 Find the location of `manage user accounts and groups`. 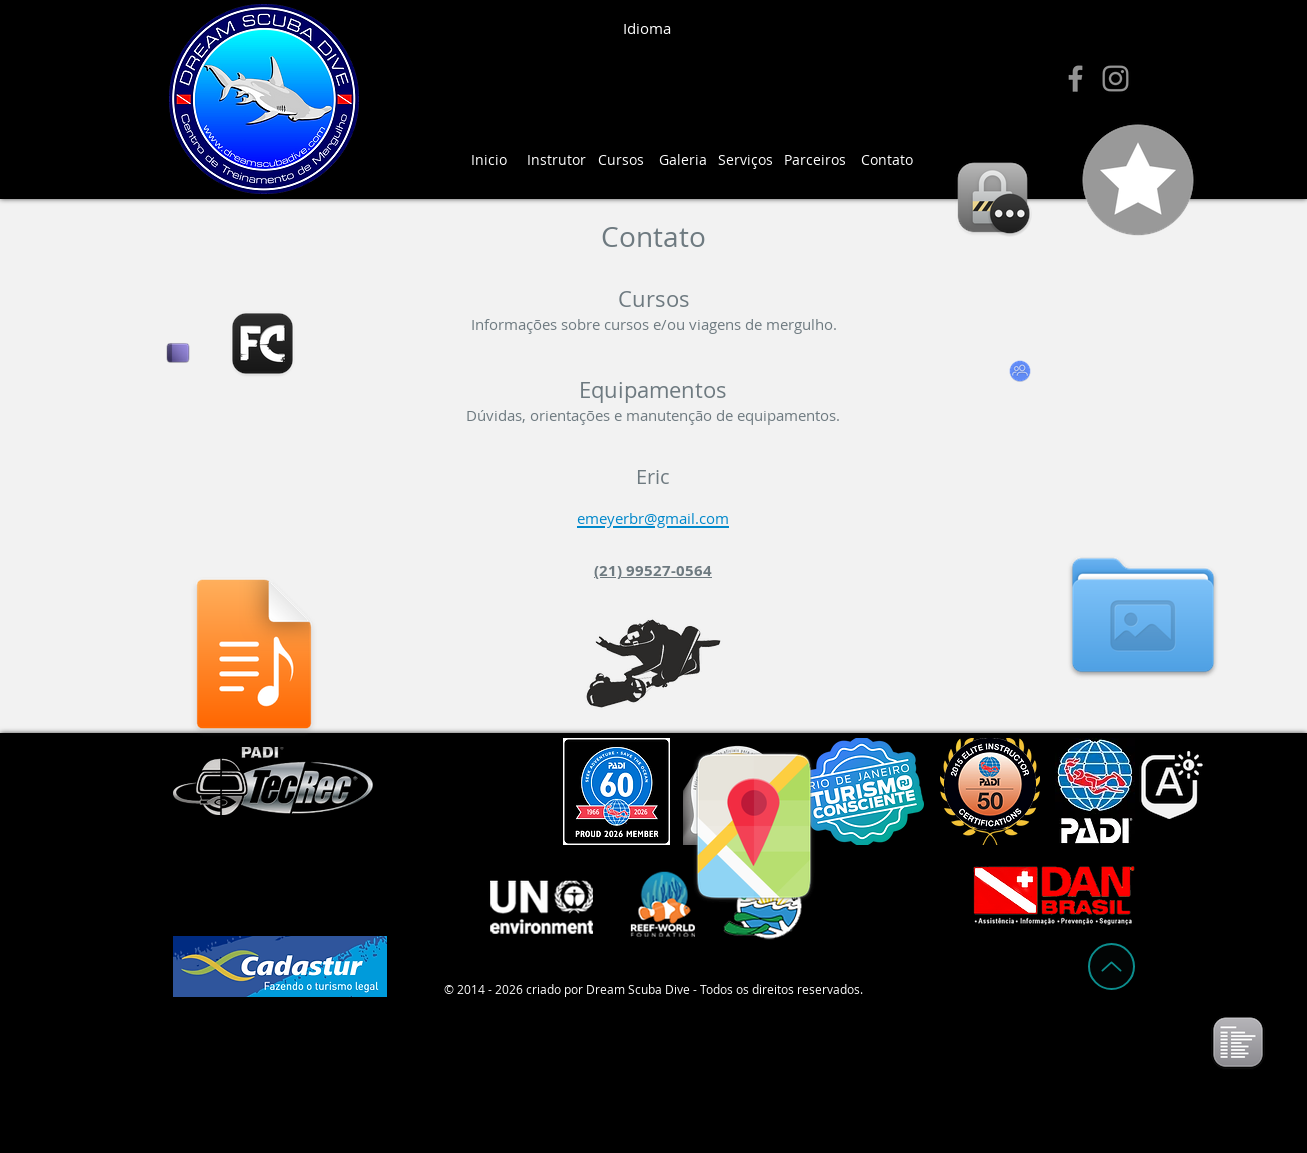

manage user accounts and groups is located at coordinates (1020, 371).